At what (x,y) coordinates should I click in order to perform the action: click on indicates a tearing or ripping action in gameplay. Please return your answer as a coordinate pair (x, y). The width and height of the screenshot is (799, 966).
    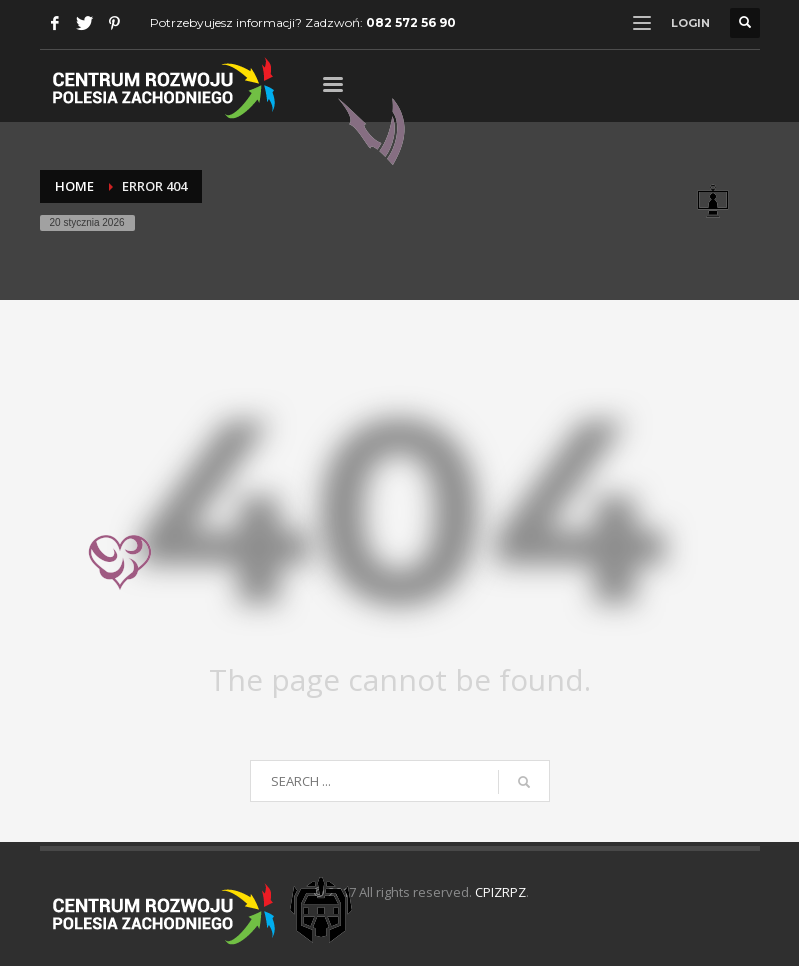
    Looking at the image, I should click on (371, 131).